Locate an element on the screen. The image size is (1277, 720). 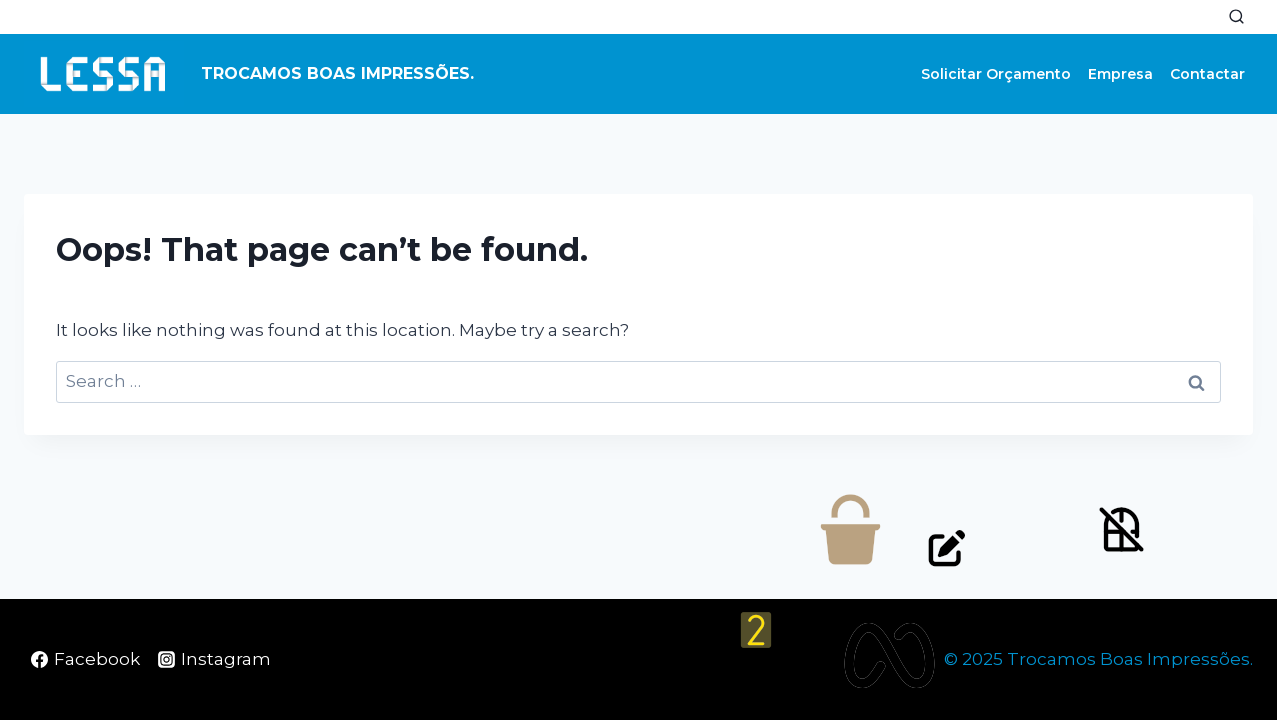
indicates step two in a multi-step process is located at coordinates (756, 630).